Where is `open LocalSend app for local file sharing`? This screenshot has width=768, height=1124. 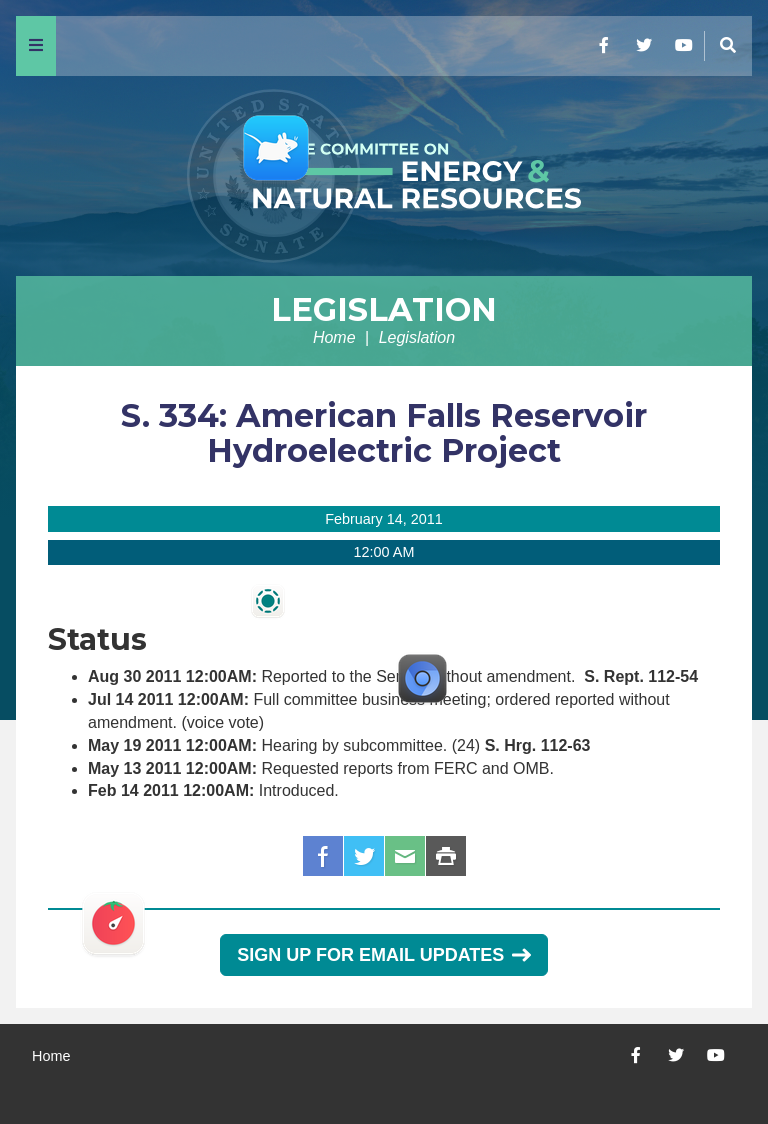
open LocalSend app for local file sharing is located at coordinates (268, 601).